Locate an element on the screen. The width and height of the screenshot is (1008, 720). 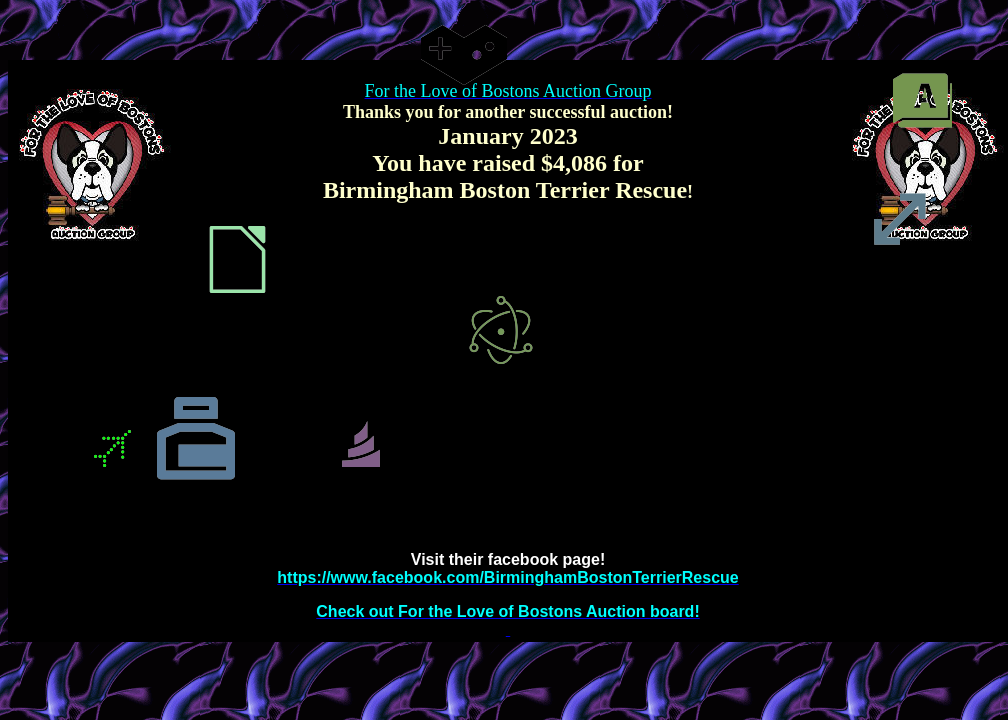
open LibreOffice application is located at coordinates (237, 259).